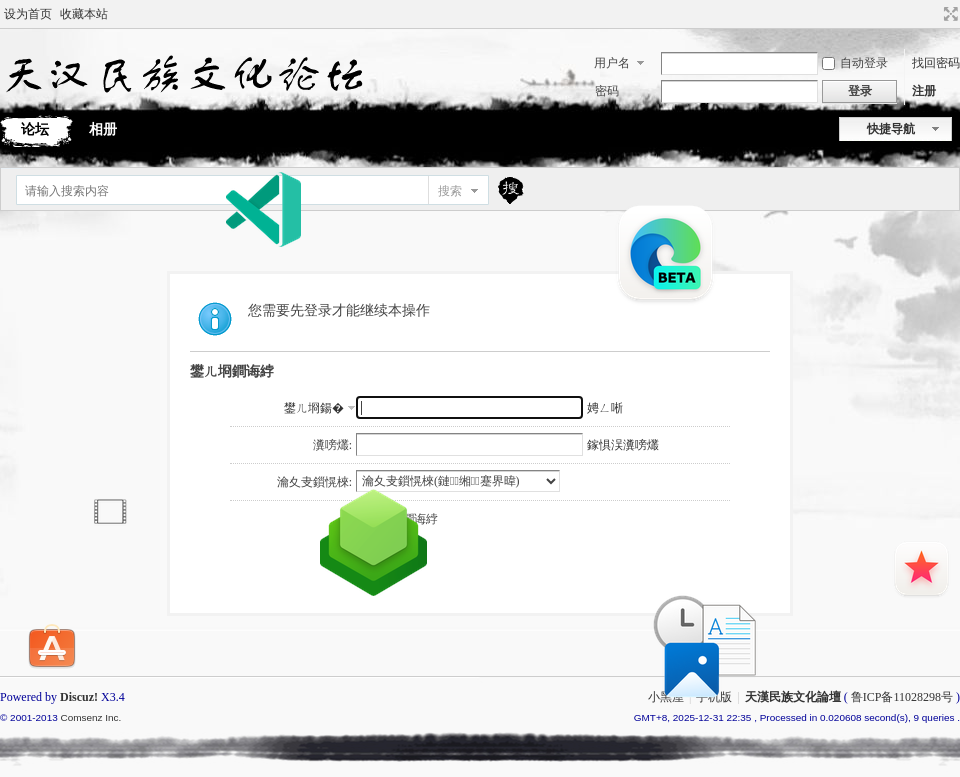 The height and width of the screenshot is (777, 960). I want to click on view recently accessed files or documents, so click(704, 646).